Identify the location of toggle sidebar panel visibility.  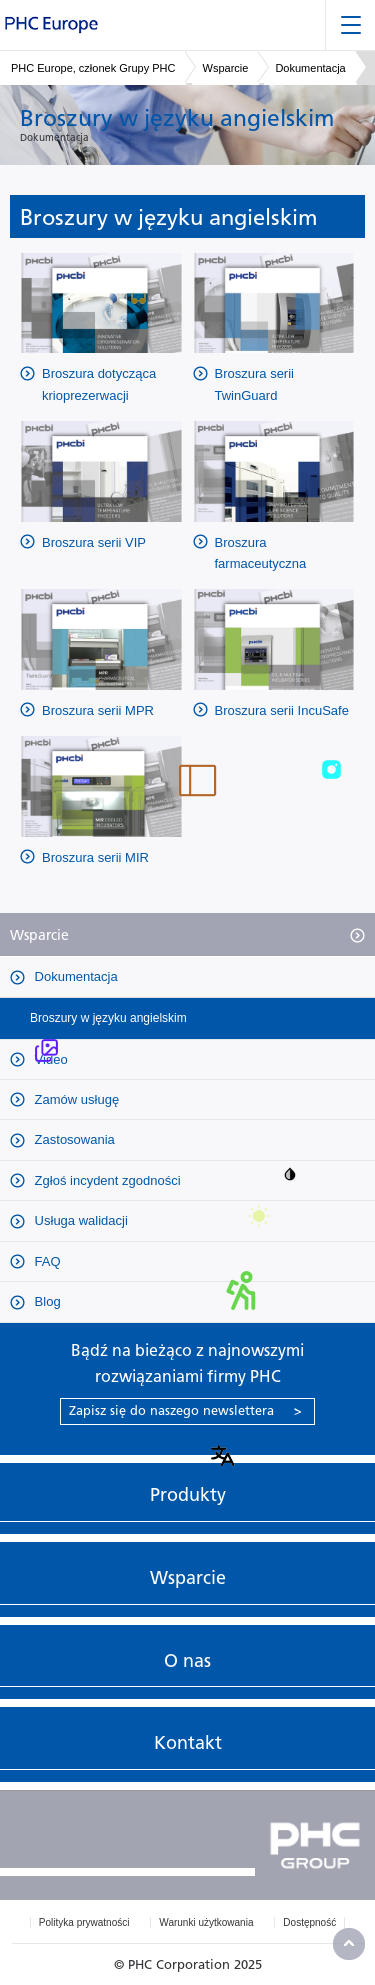
(197, 780).